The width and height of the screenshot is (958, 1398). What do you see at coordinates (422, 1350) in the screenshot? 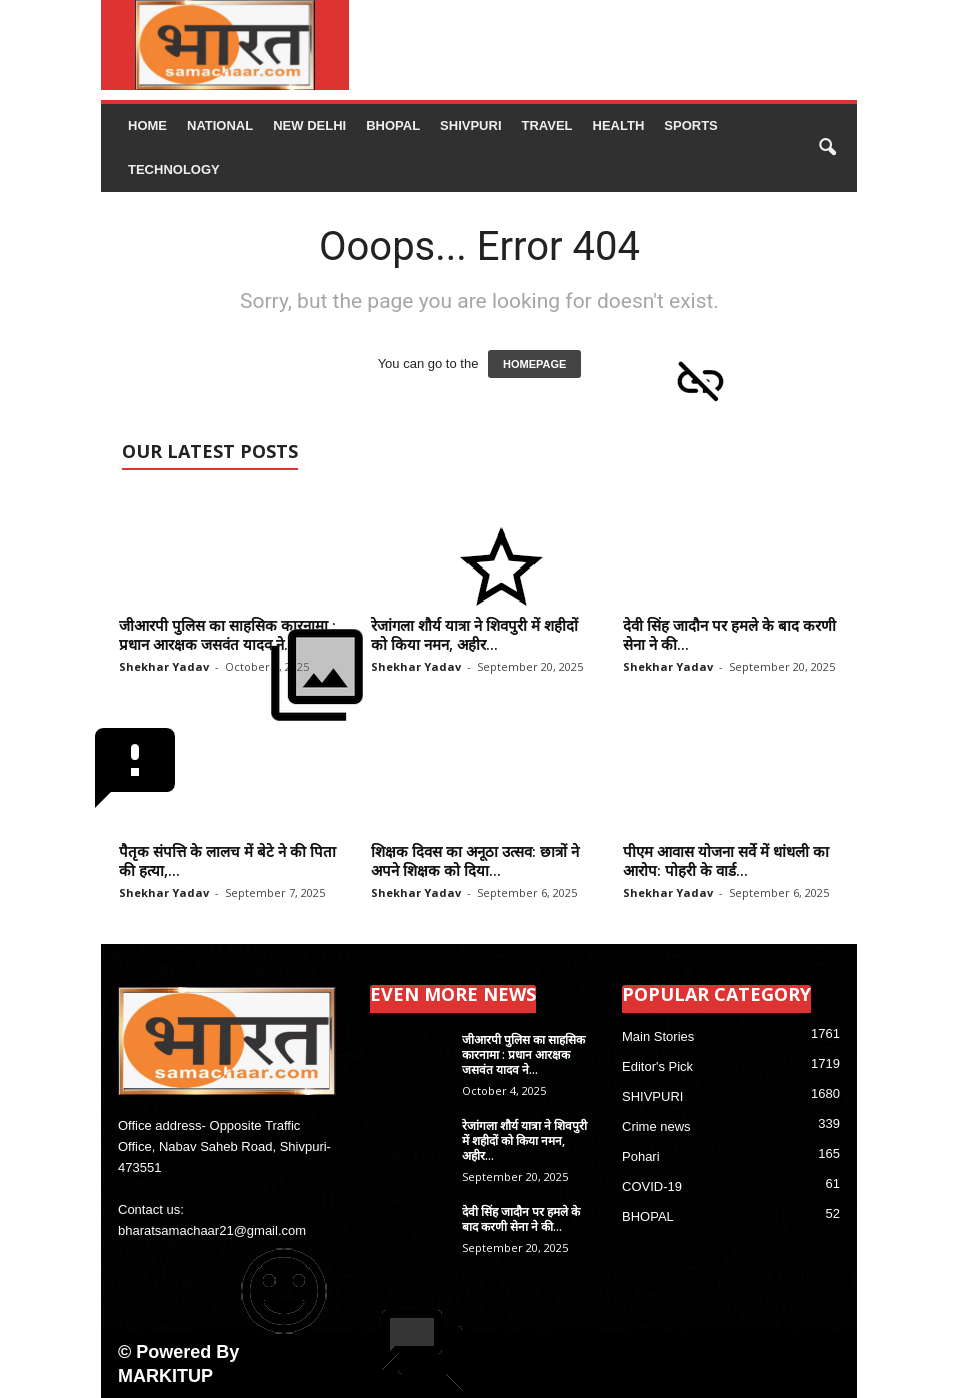
I see `open messages or chat` at bounding box center [422, 1350].